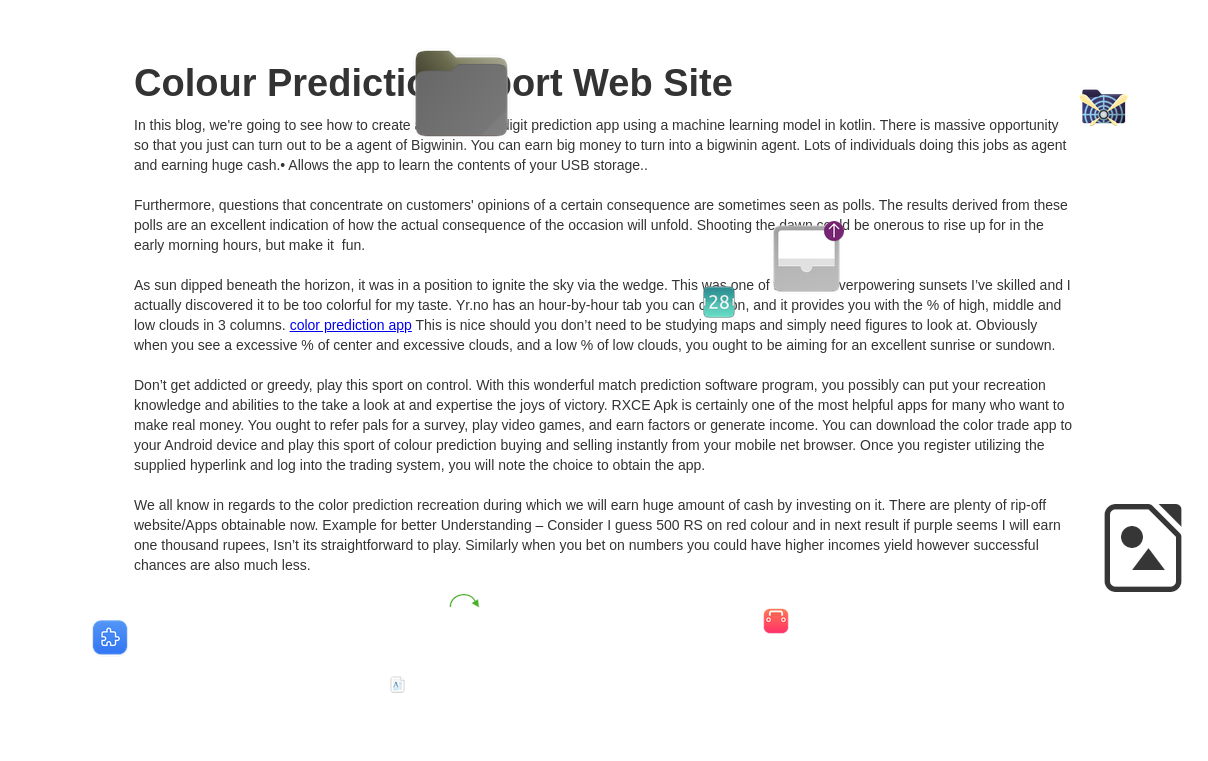 The width and height of the screenshot is (1208, 761). I want to click on access system utilities and tools, so click(776, 621).